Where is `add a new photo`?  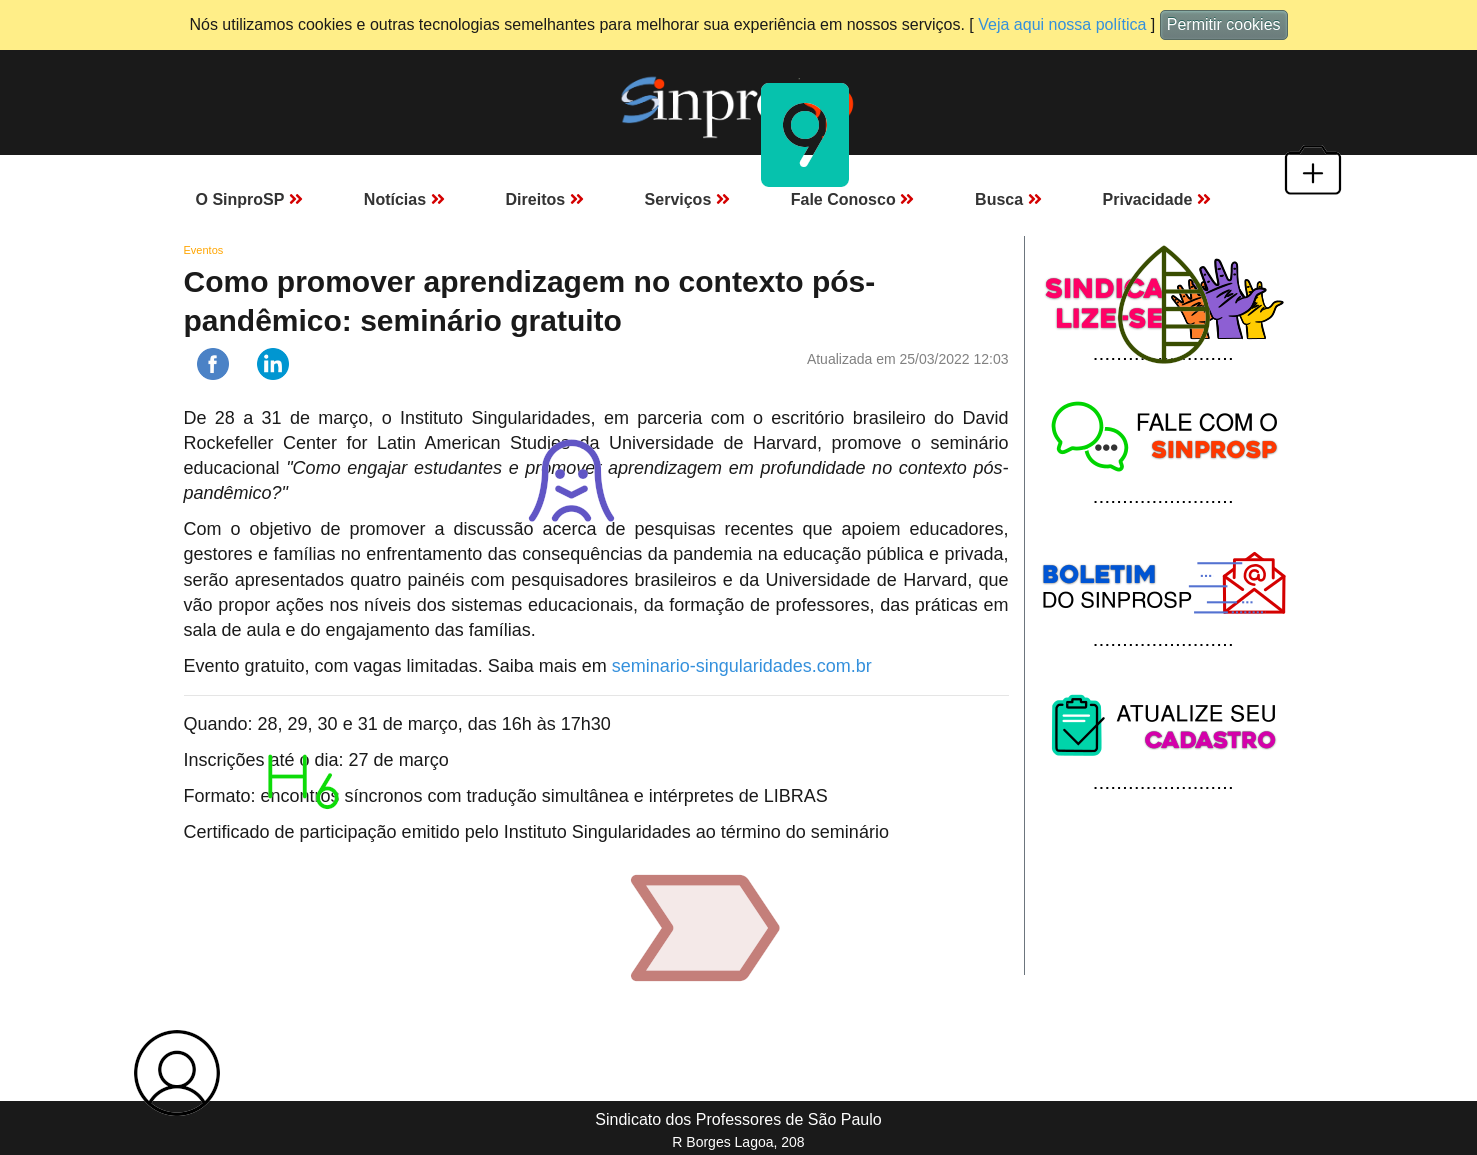
add a new photo is located at coordinates (1313, 171).